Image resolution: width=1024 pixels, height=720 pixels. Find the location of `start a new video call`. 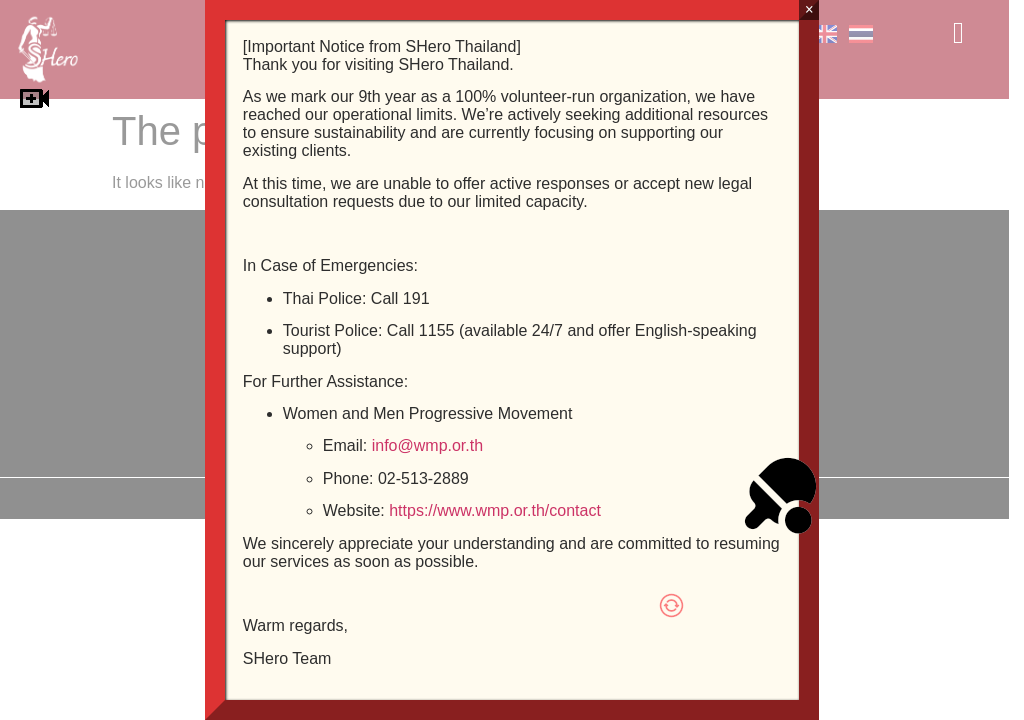

start a new video call is located at coordinates (34, 98).